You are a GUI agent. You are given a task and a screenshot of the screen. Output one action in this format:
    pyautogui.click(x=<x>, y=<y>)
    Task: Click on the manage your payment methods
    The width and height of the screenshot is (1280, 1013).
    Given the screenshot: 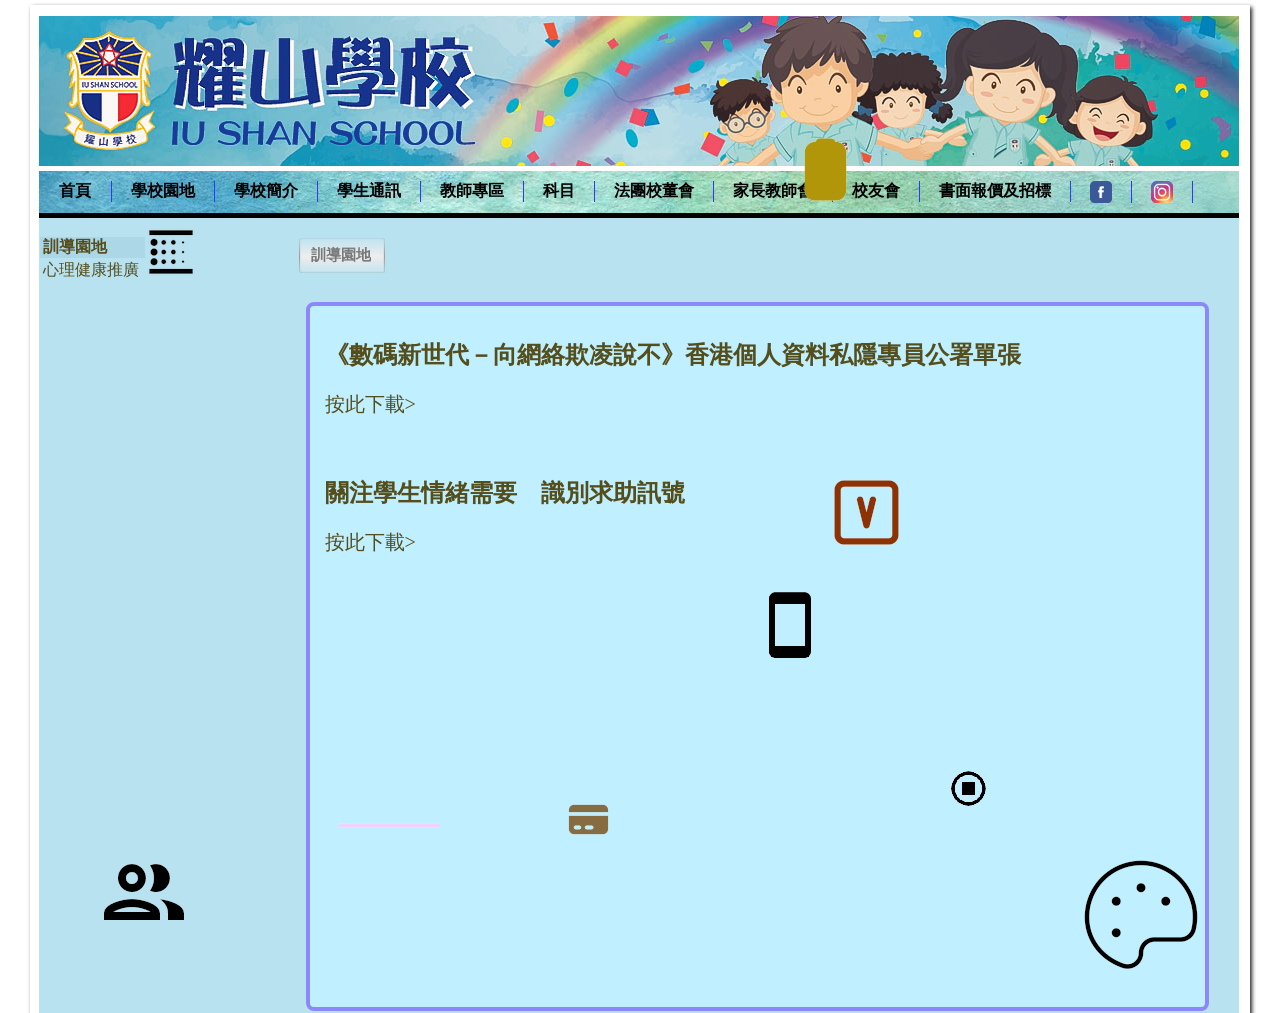 What is the action you would take?
    pyautogui.click(x=588, y=819)
    